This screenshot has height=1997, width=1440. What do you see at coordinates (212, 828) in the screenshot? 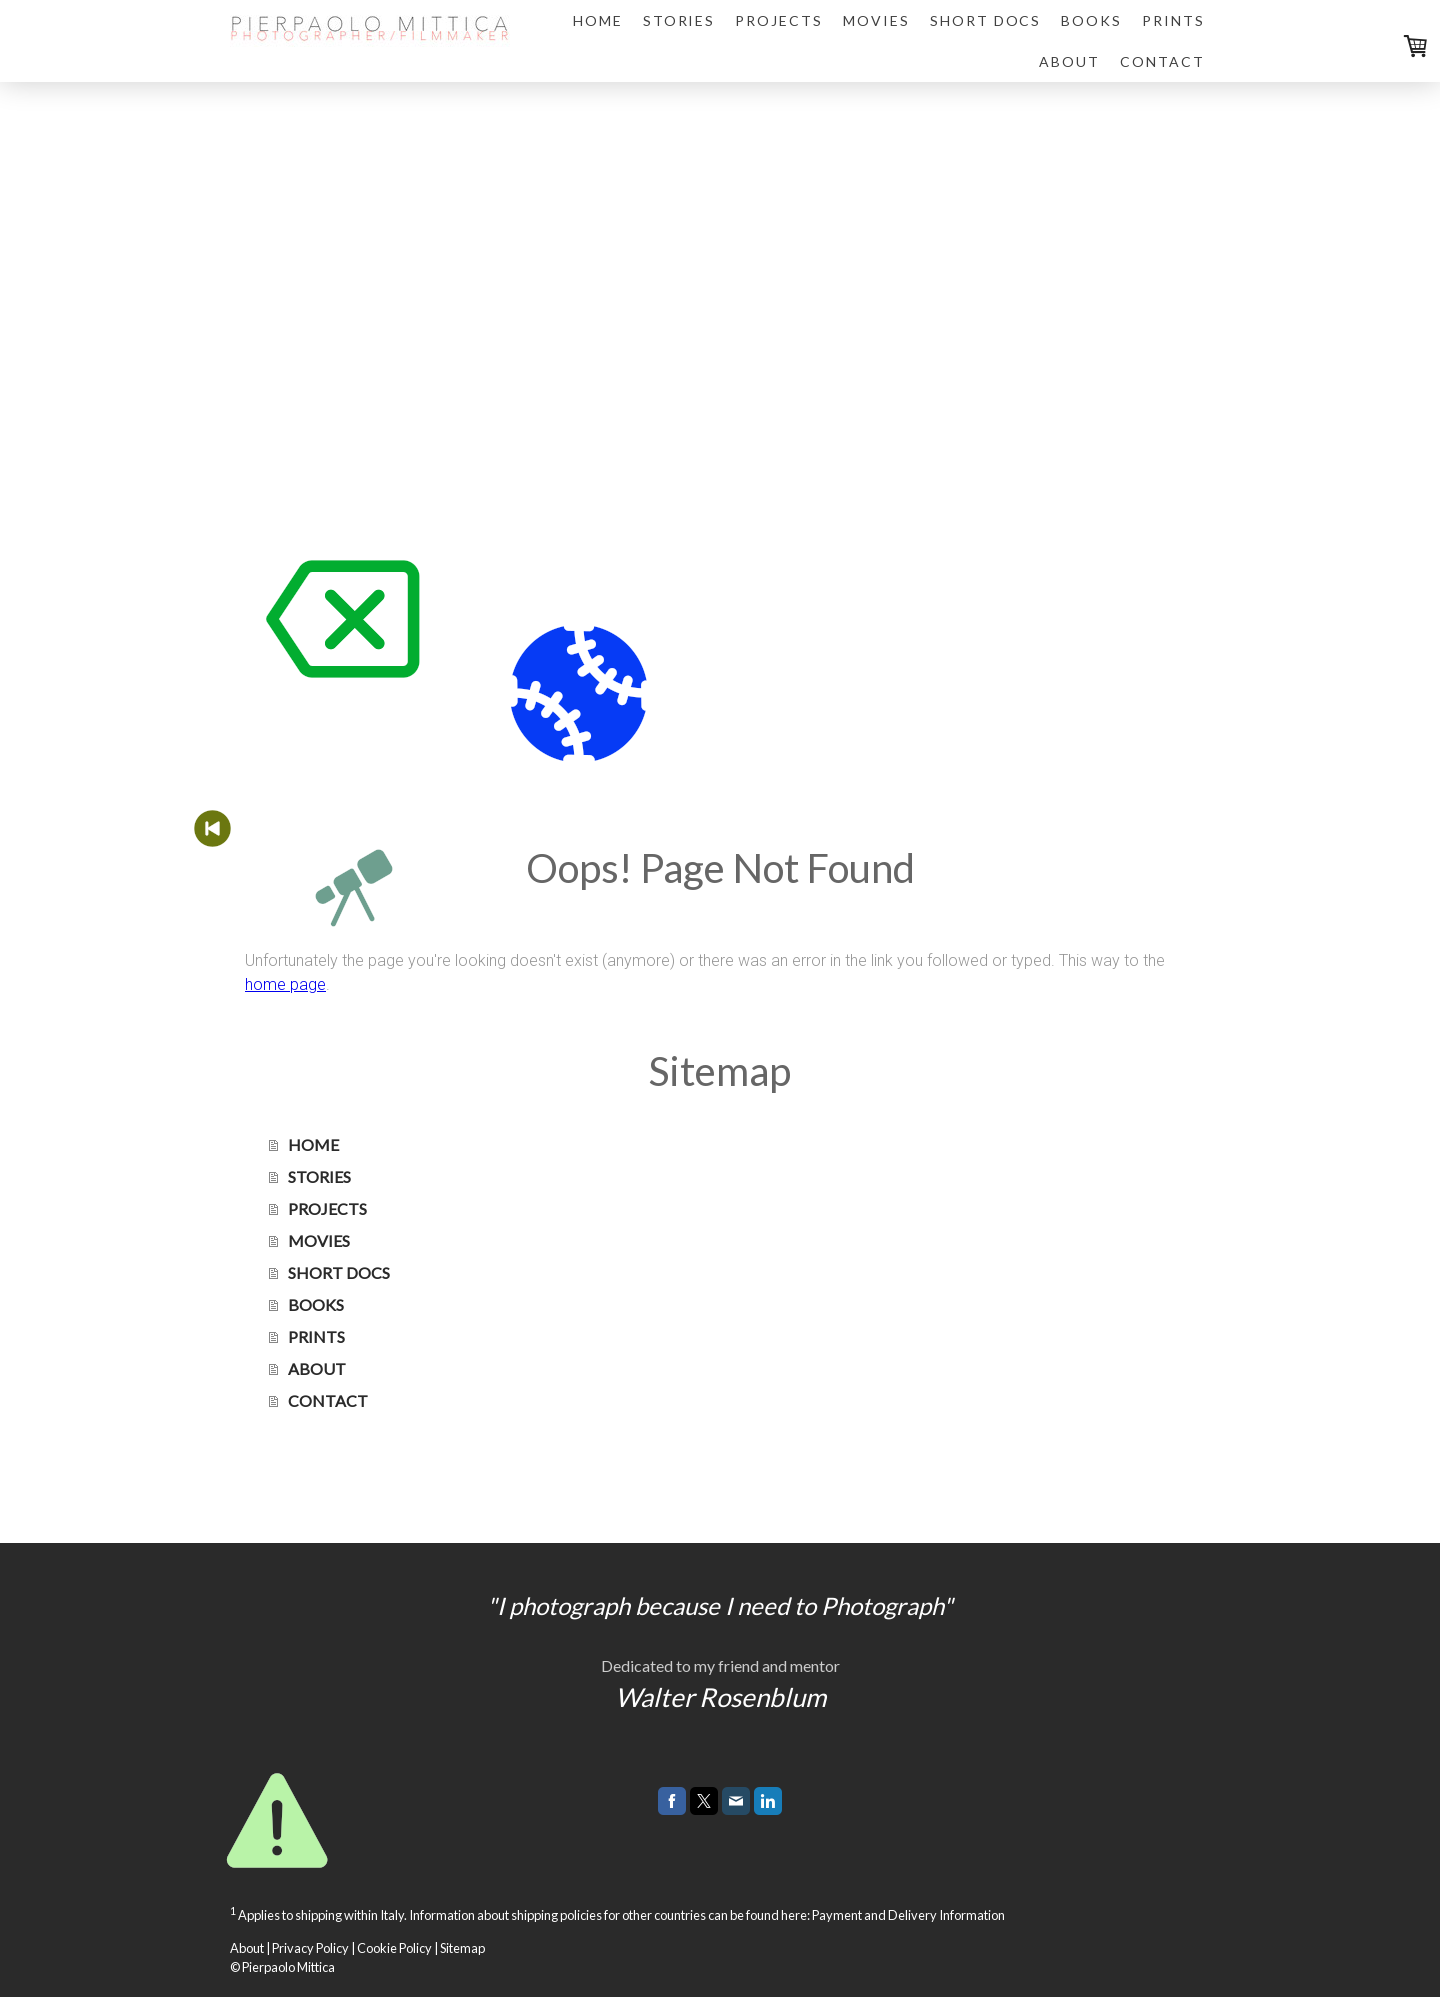
I see `skip to previous track` at bounding box center [212, 828].